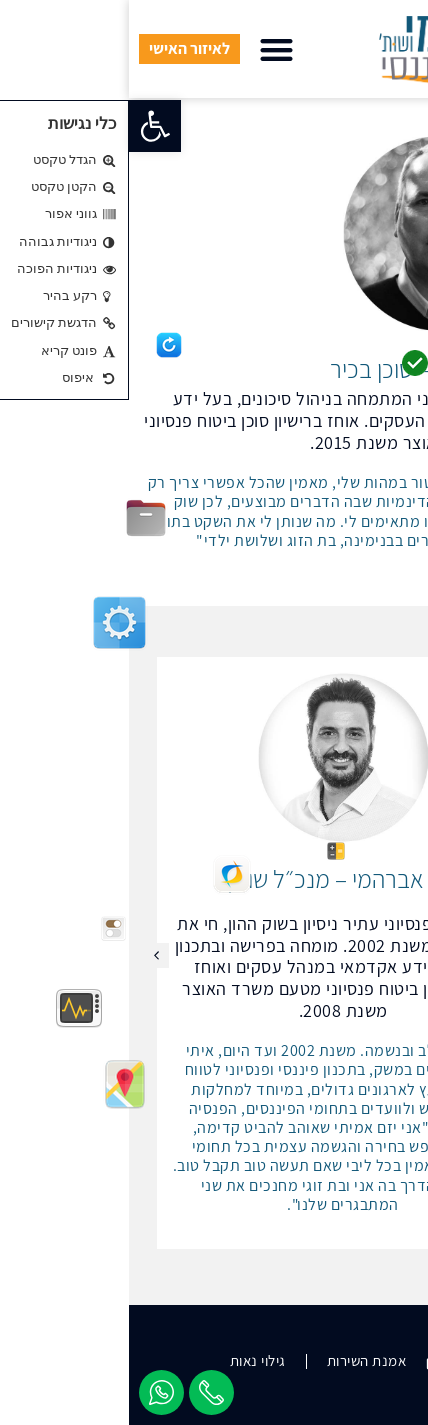 The height and width of the screenshot is (1425, 428). What do you see at coordinates (113, 928) in the screenshot?
I see `open gnome tweaks settings` at bounding box center [113, 928].